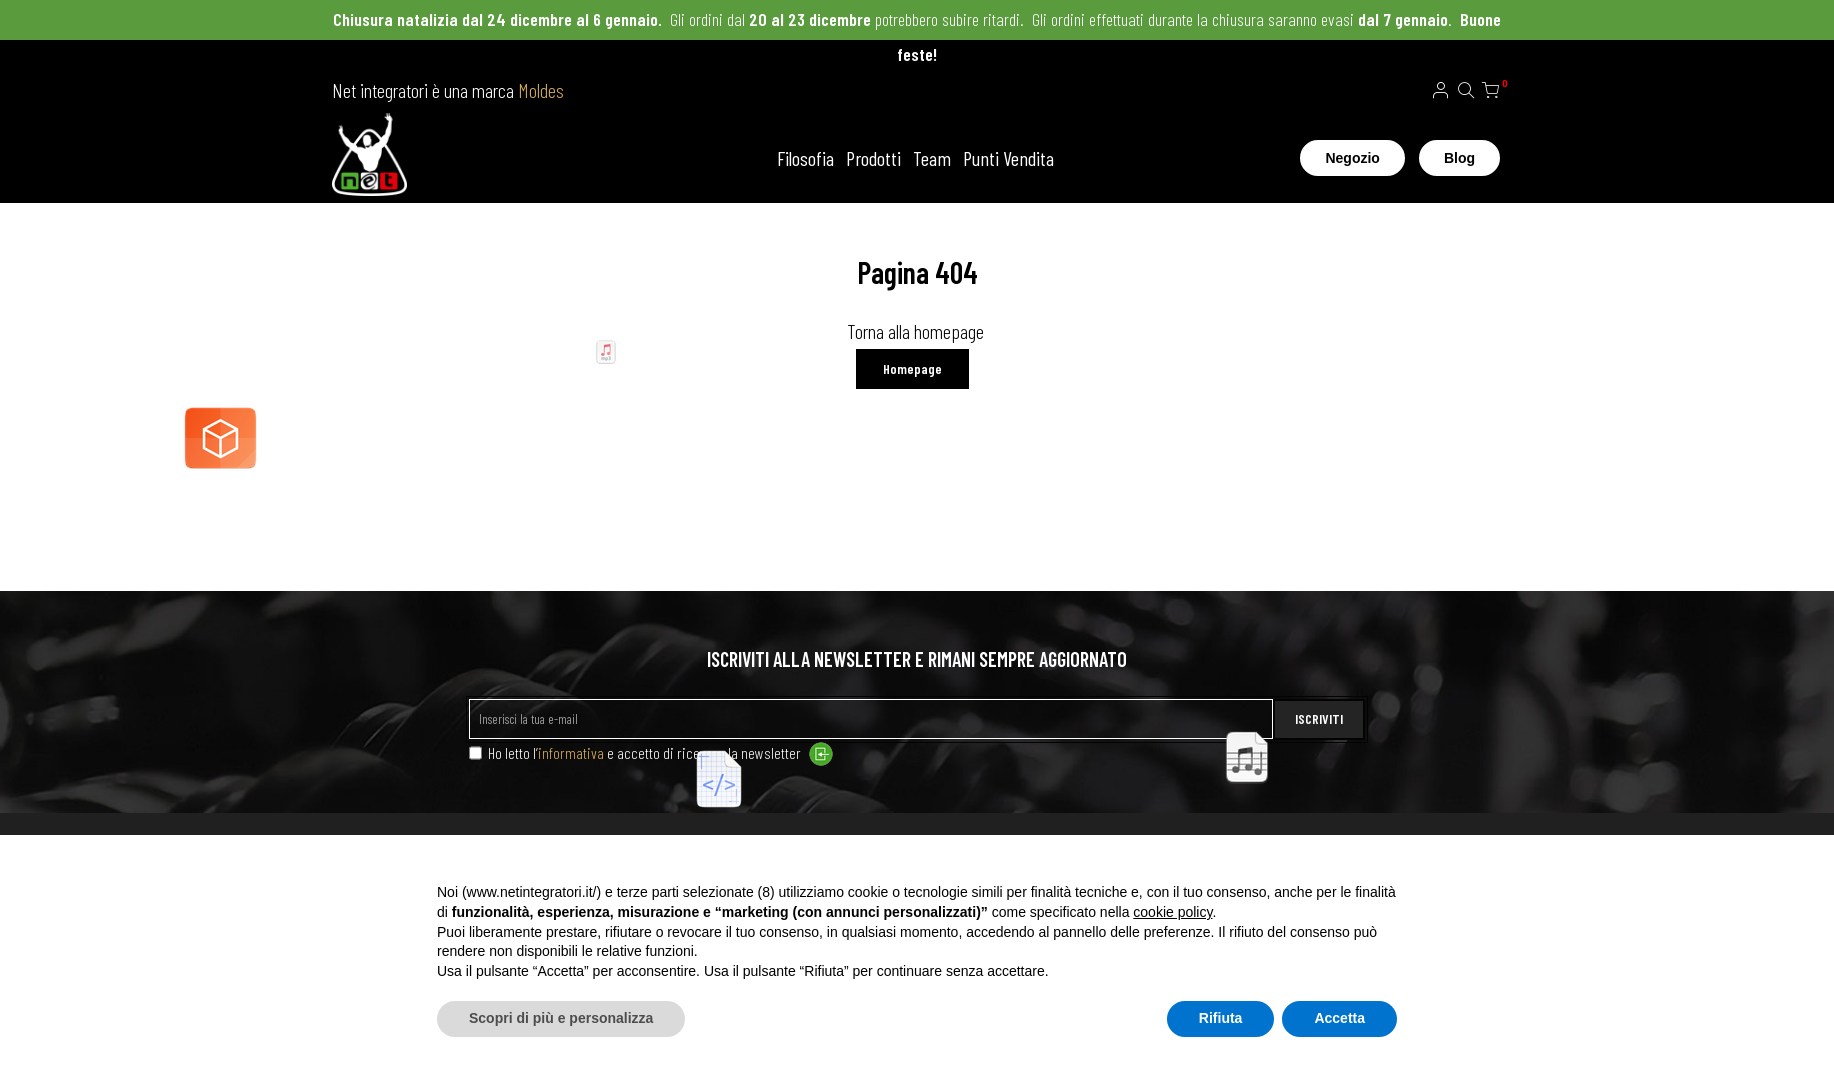 This screenshot has height=1073, width=1834. I want to click on open a 3D model file in OBJ format, so click(220, 435).